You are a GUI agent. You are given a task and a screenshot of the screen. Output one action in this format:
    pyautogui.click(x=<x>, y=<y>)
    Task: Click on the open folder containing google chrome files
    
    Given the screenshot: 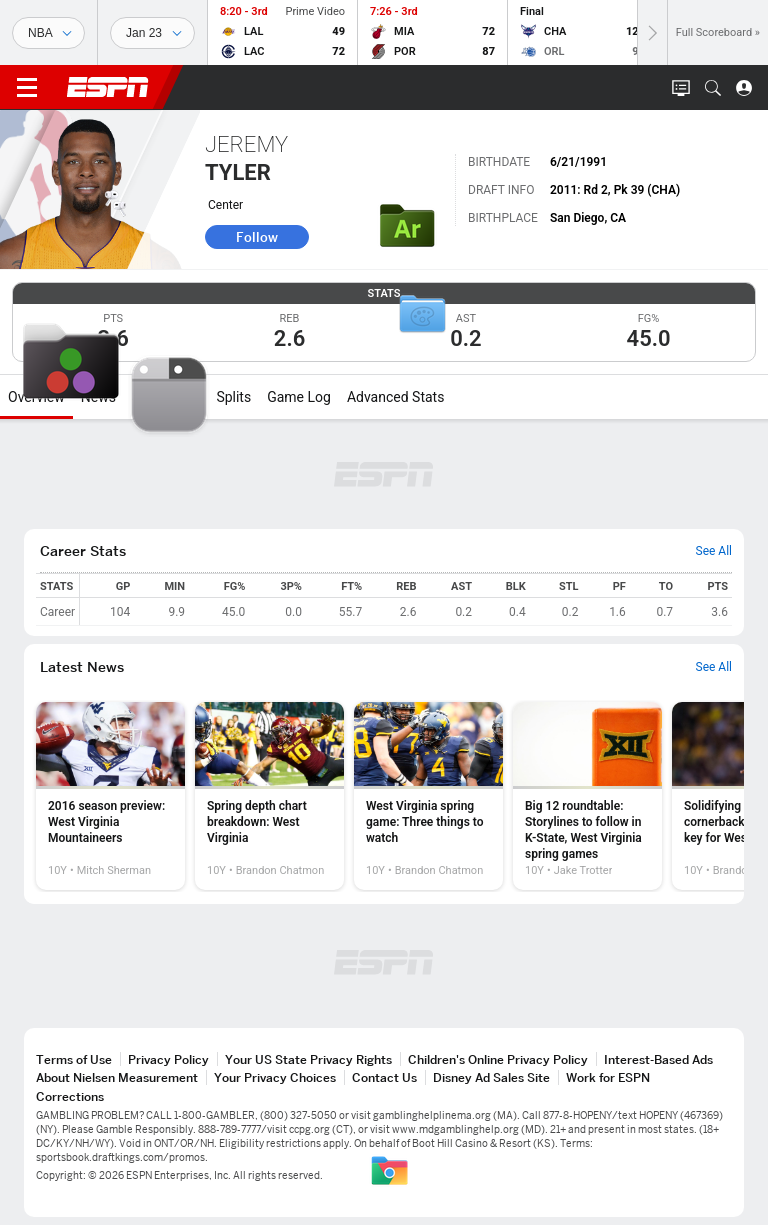 What is the action you would take?
    pyautogui.click(x=389, y=1171)
    